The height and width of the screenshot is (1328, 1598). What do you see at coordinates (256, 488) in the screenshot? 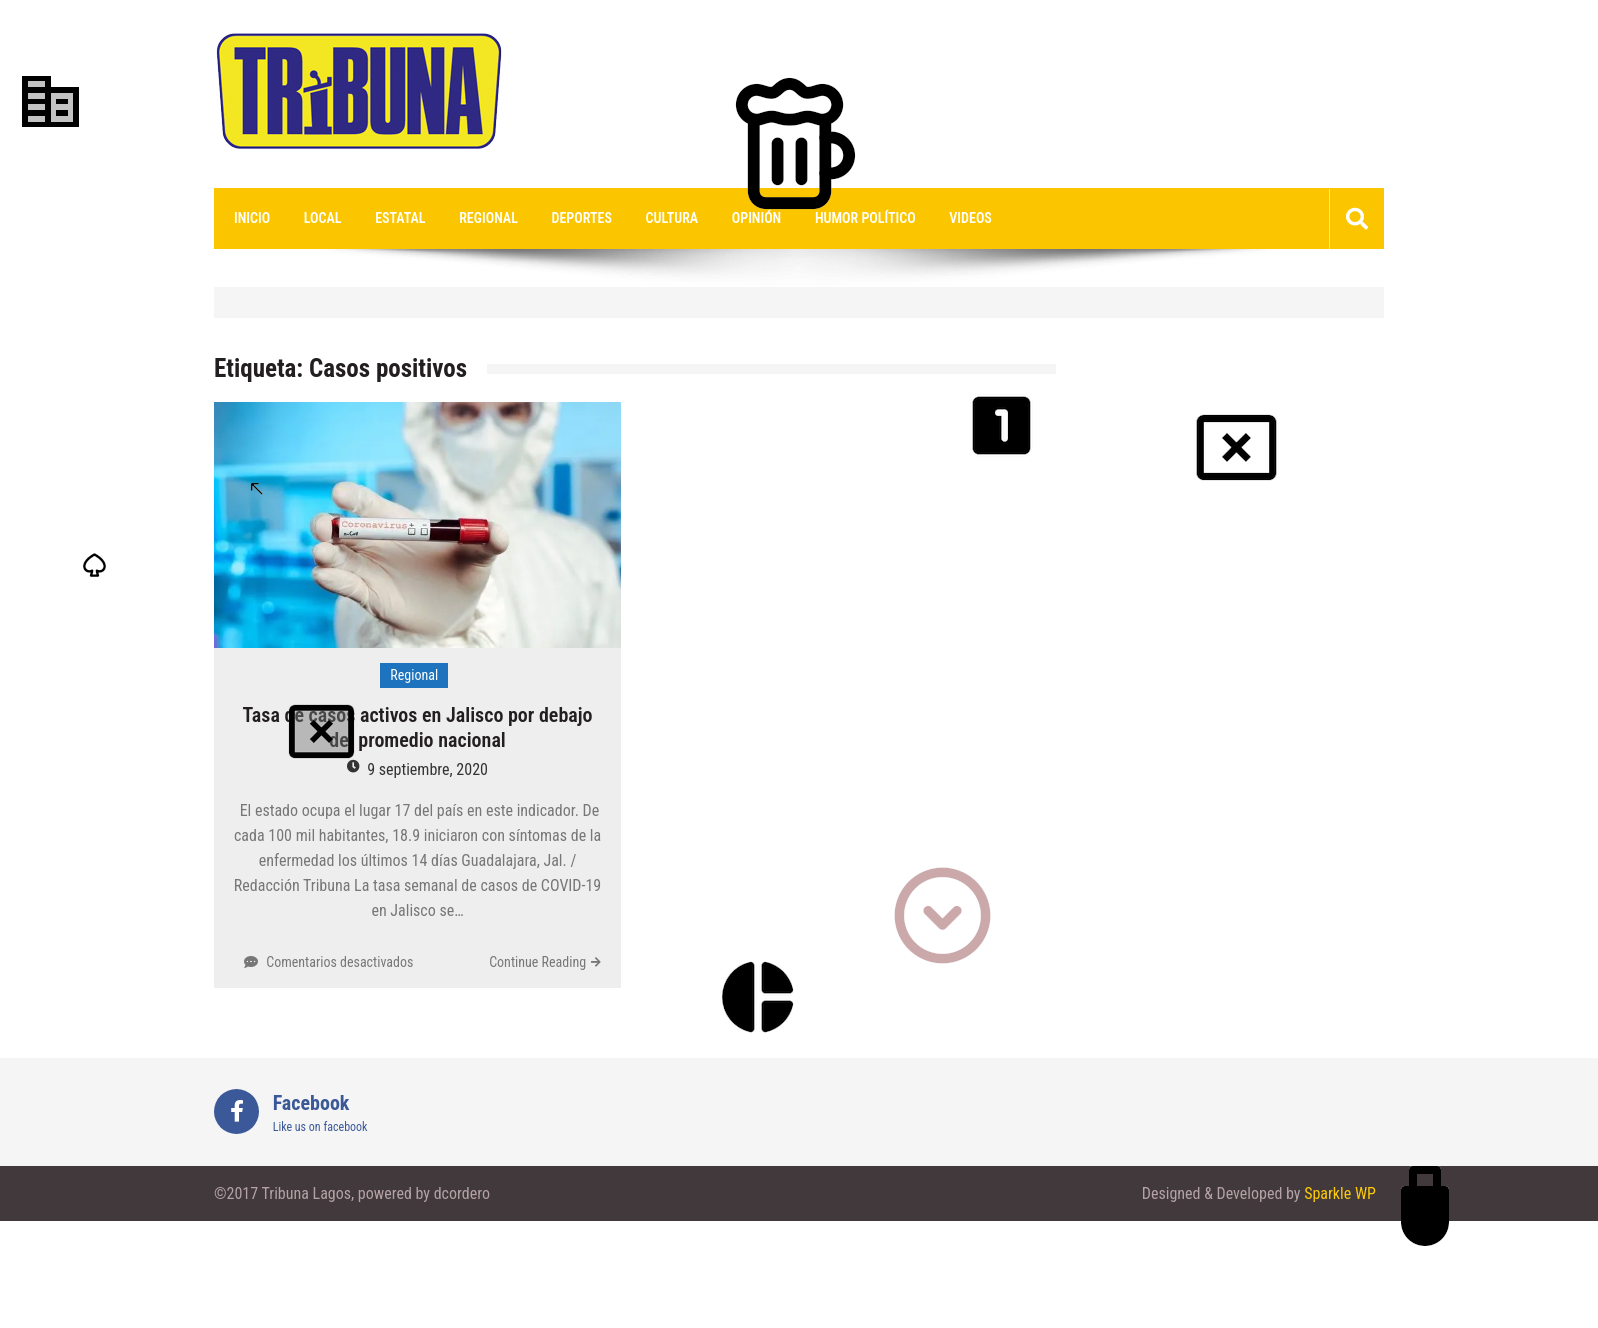
I see `navigate to the northwest direction` at bounding box center [256, 488].